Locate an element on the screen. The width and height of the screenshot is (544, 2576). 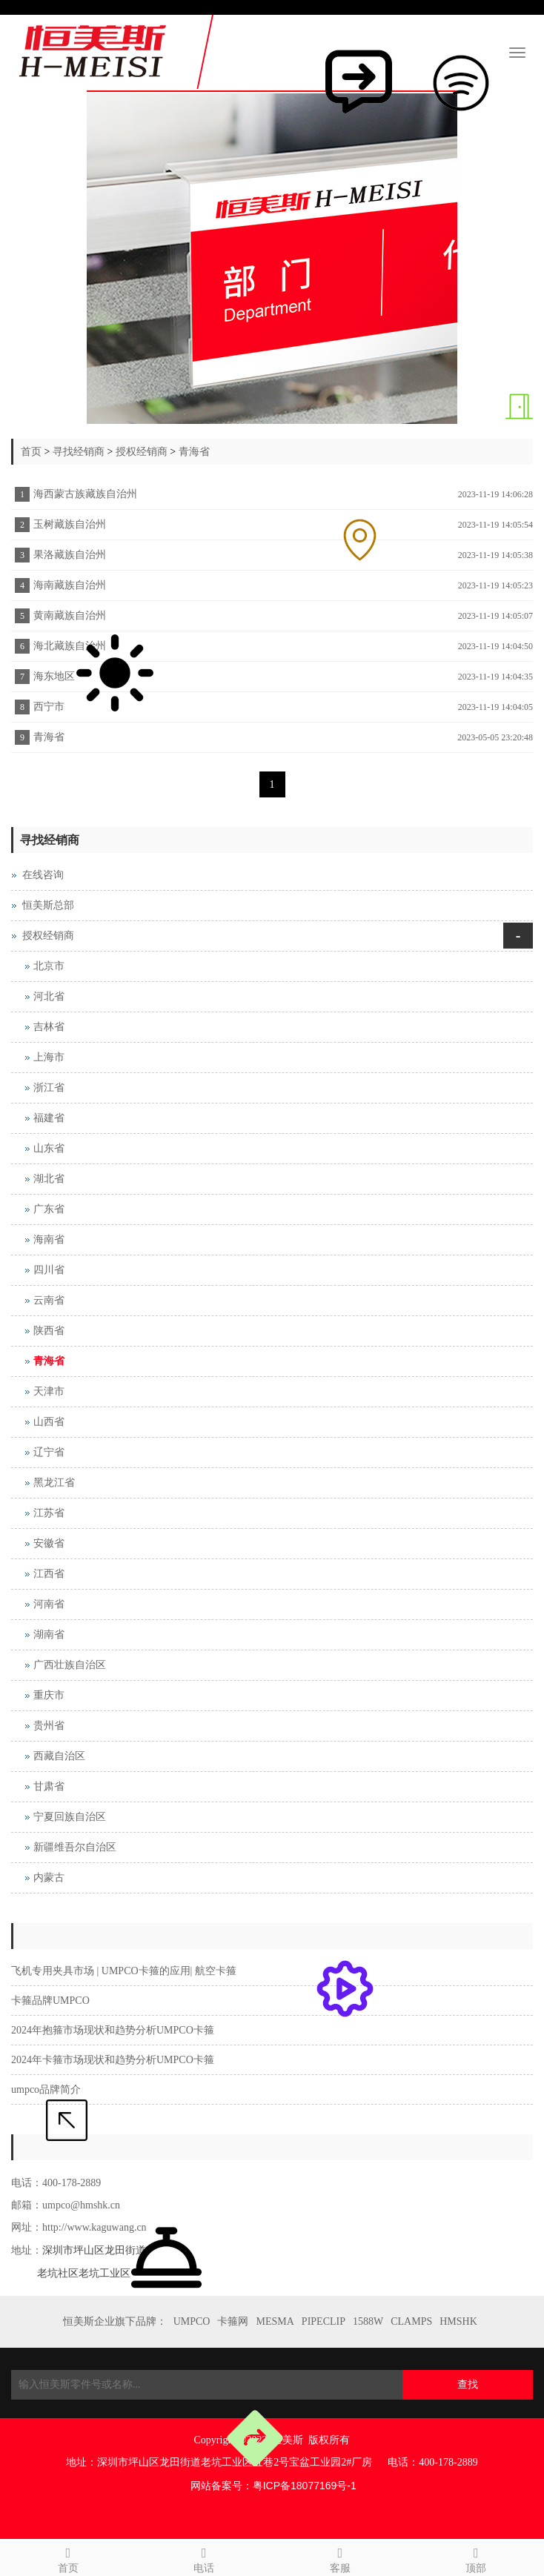
log out or exit the application is located at coordinates (519, 406).